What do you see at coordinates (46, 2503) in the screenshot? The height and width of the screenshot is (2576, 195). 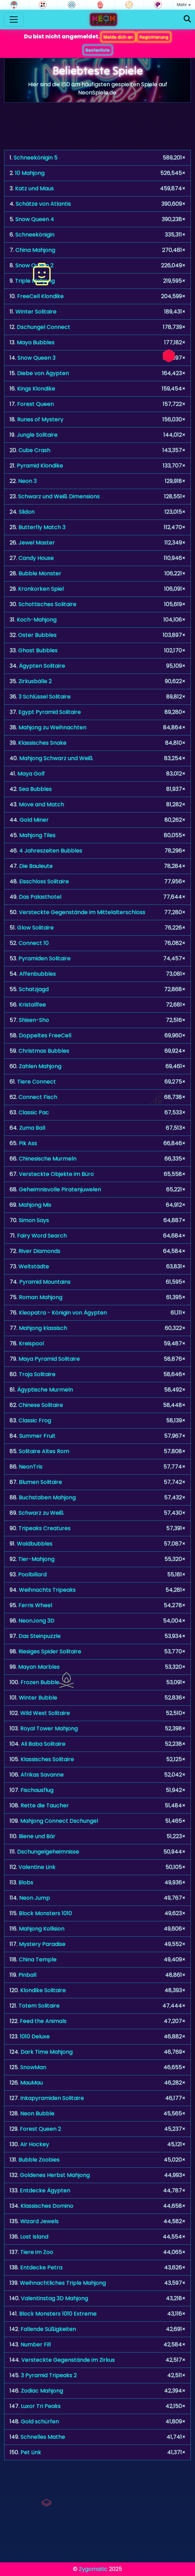 I see `view layers or stacked content` at bounding box center [46, 2503].